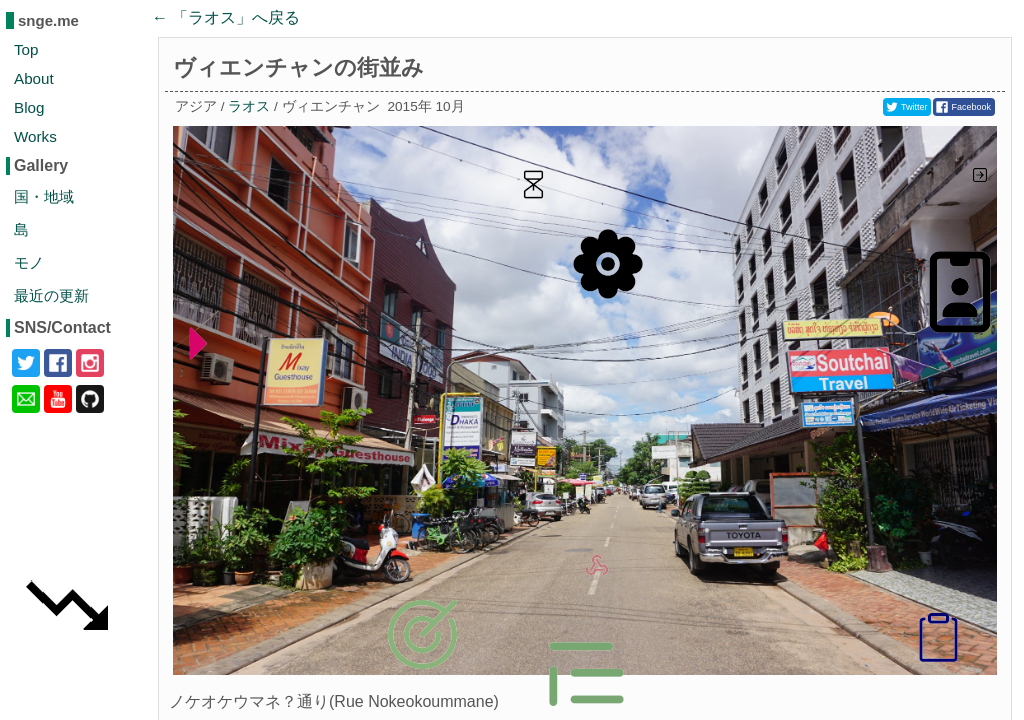  Describe the element at coordinates (586, 671) in the screenshot. I see `insert a block quote` at that location.